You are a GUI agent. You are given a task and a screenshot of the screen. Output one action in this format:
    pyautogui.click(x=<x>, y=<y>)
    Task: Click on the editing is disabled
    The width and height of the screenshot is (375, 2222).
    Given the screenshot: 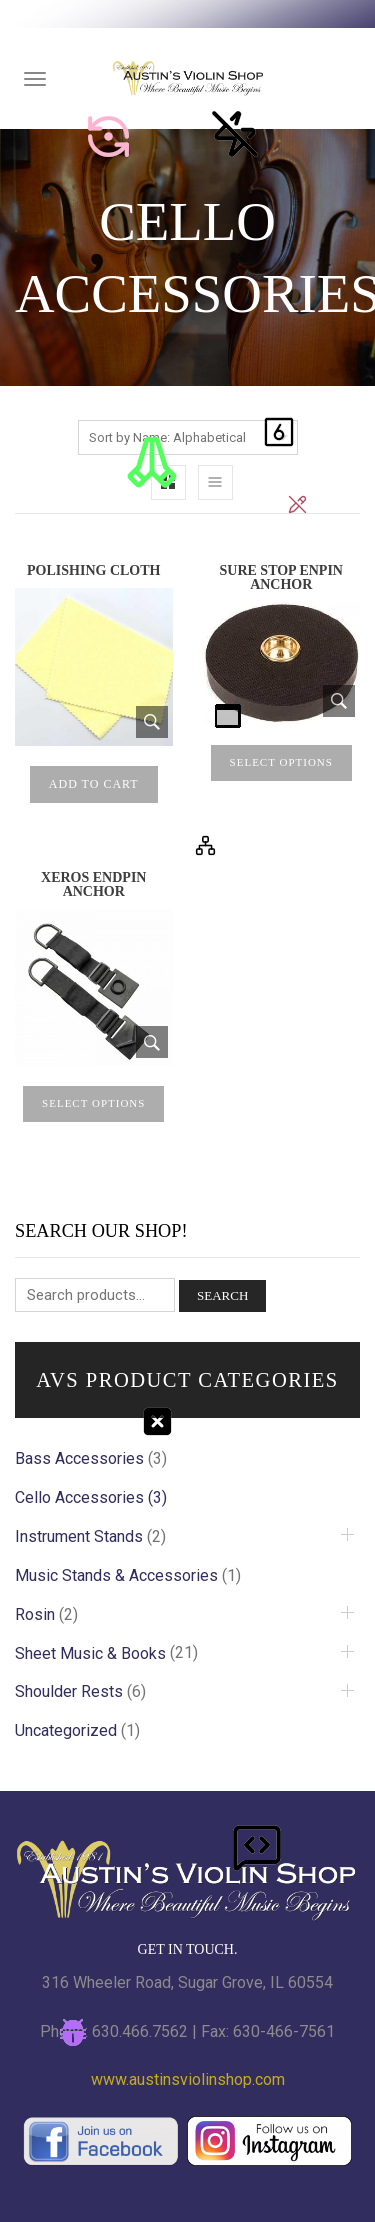 What is the action you would take?
    pyautogui.click(x=297, y=504)
    